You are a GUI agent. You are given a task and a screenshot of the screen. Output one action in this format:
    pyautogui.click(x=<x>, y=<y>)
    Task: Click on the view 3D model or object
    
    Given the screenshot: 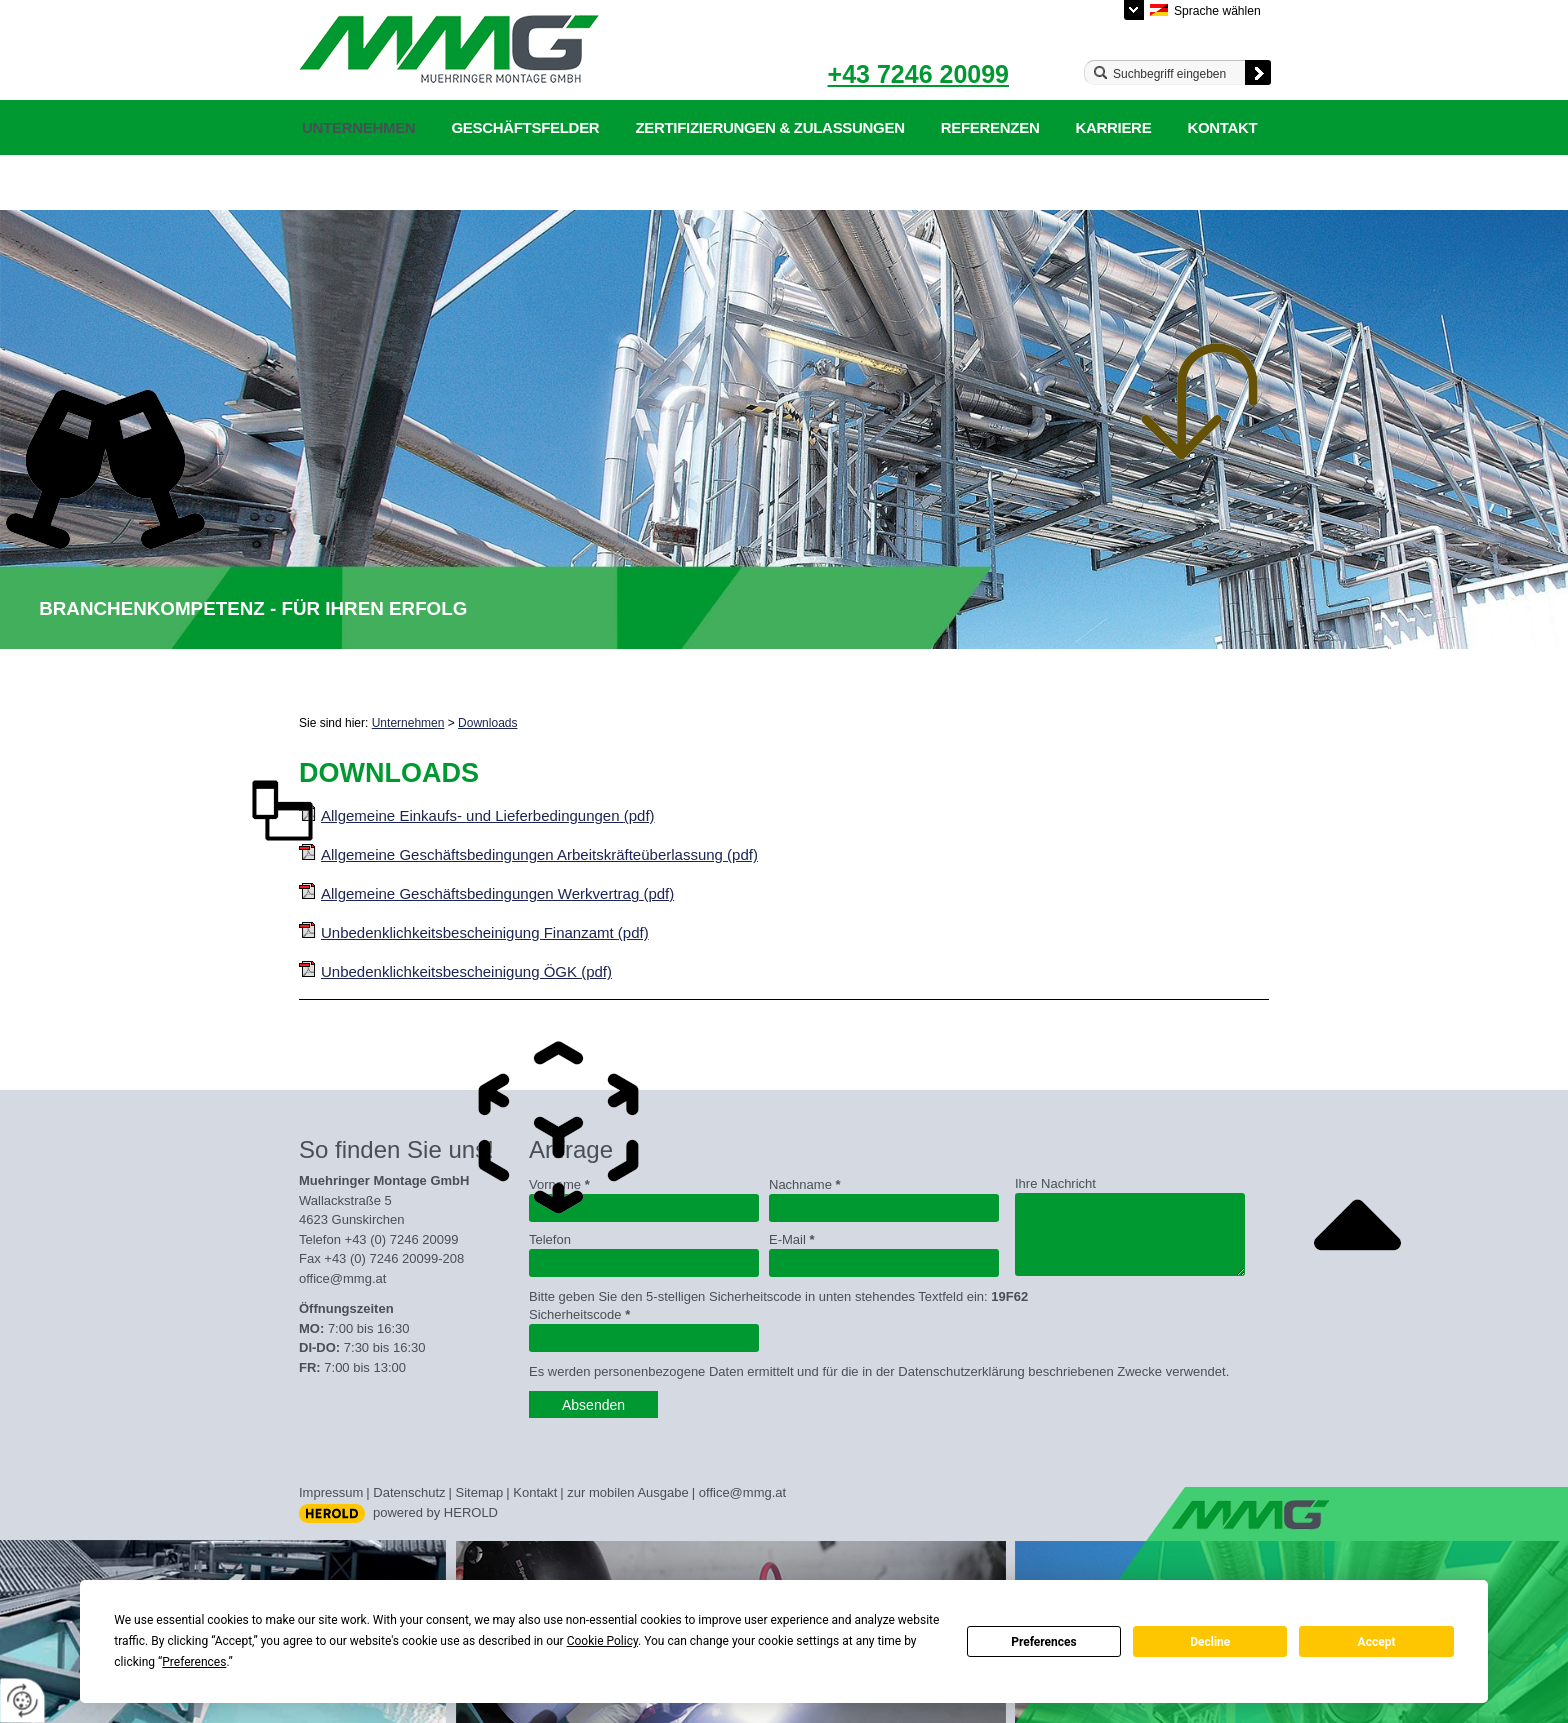 What is the action you would take?
    pyautogui.click(x=558, y=1127)
    